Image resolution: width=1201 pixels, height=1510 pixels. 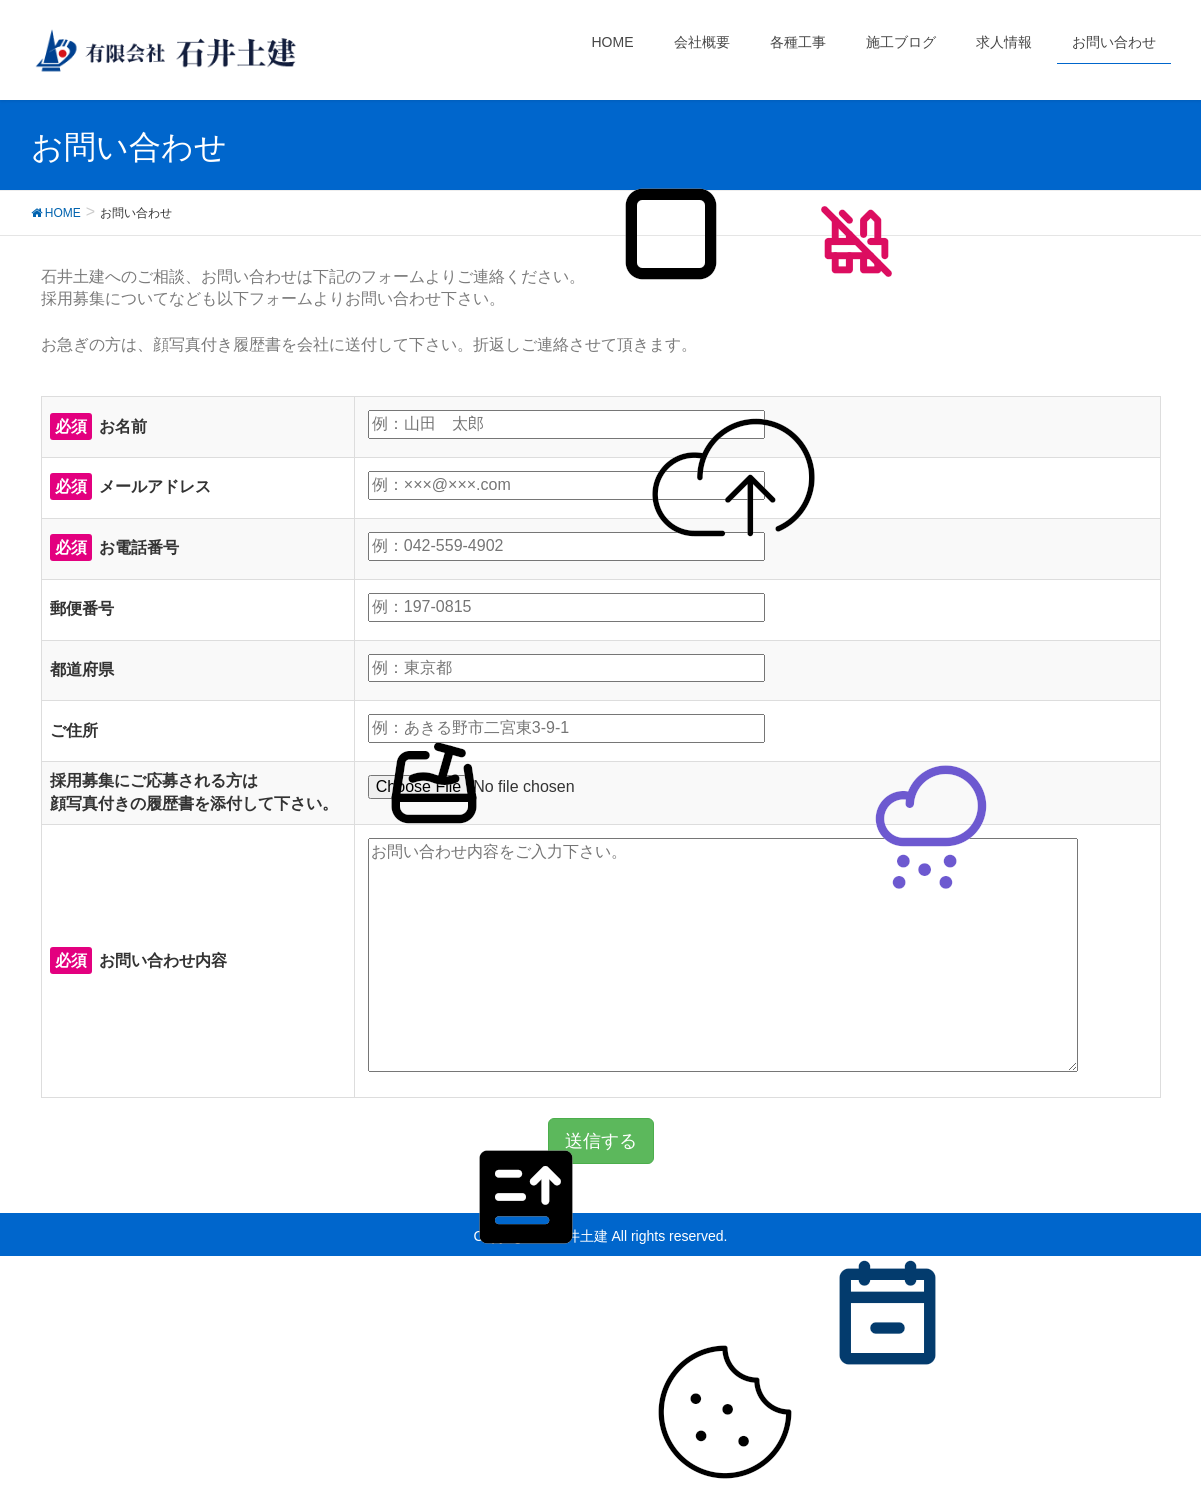 I want to click on disable boundary or perimeter settings, so click(x=856, y=241).